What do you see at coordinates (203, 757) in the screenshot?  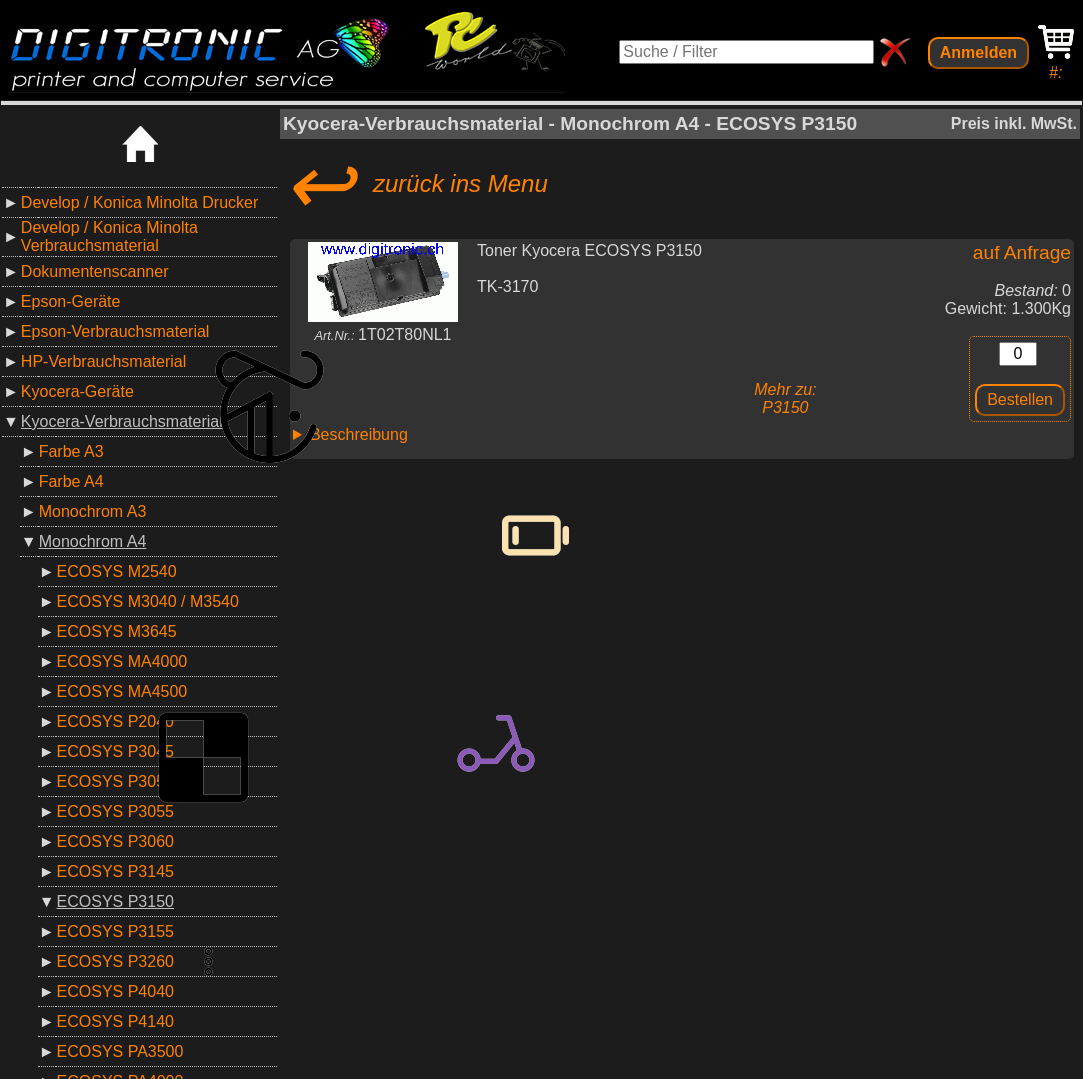 I see `indicates transparency in image editing software` at bounding box center [203, 757].